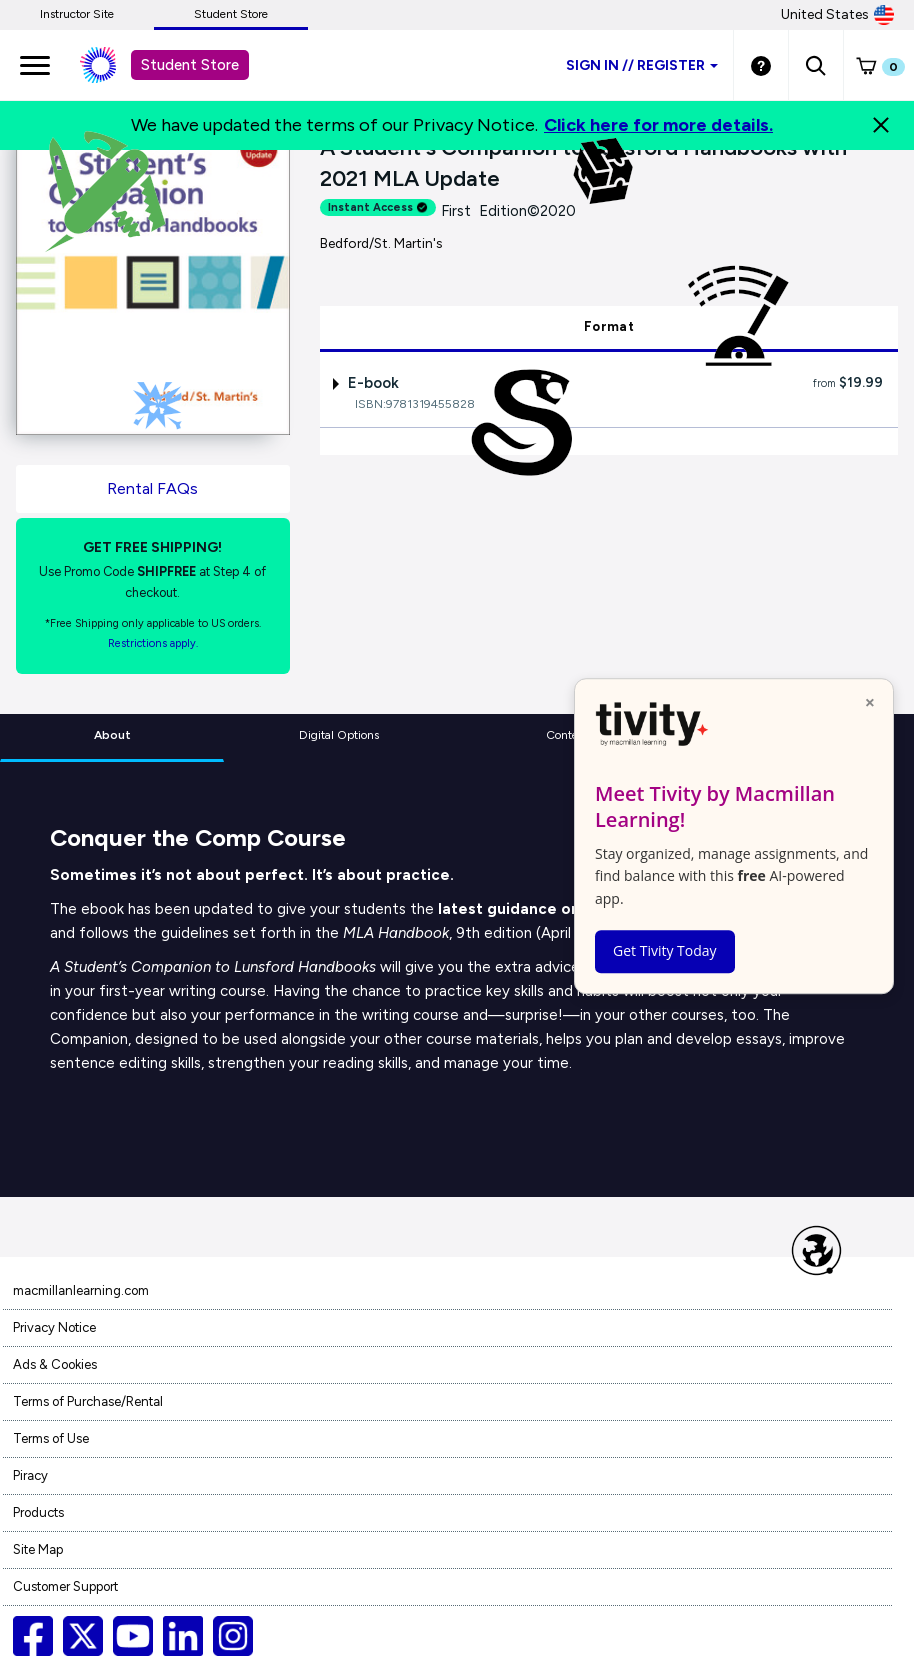 Image resolution: width=914 pixels, height=1672 pixels. Describe the element at coordinates (157, 406) in the screenshot. I see `trigger an explosion or blast effect` at that location.